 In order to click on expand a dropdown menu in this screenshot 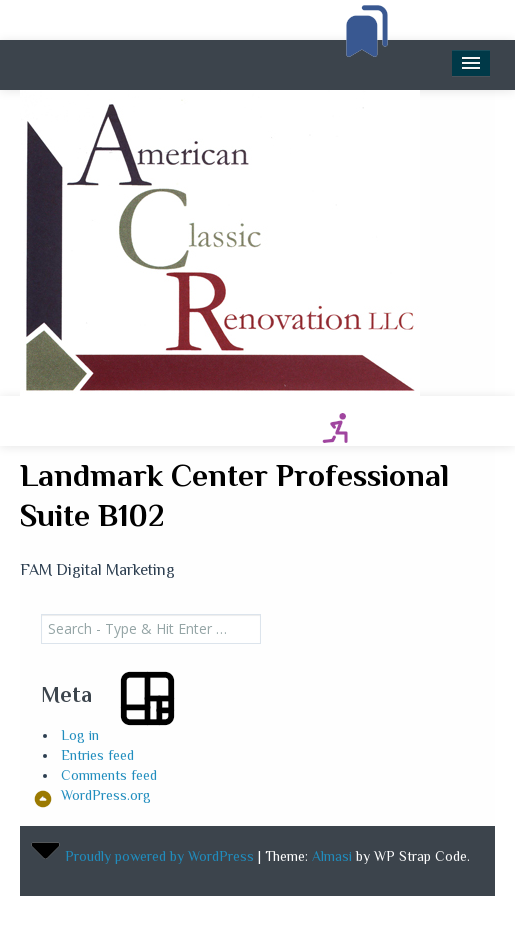, I will do `click(45, 849)`.